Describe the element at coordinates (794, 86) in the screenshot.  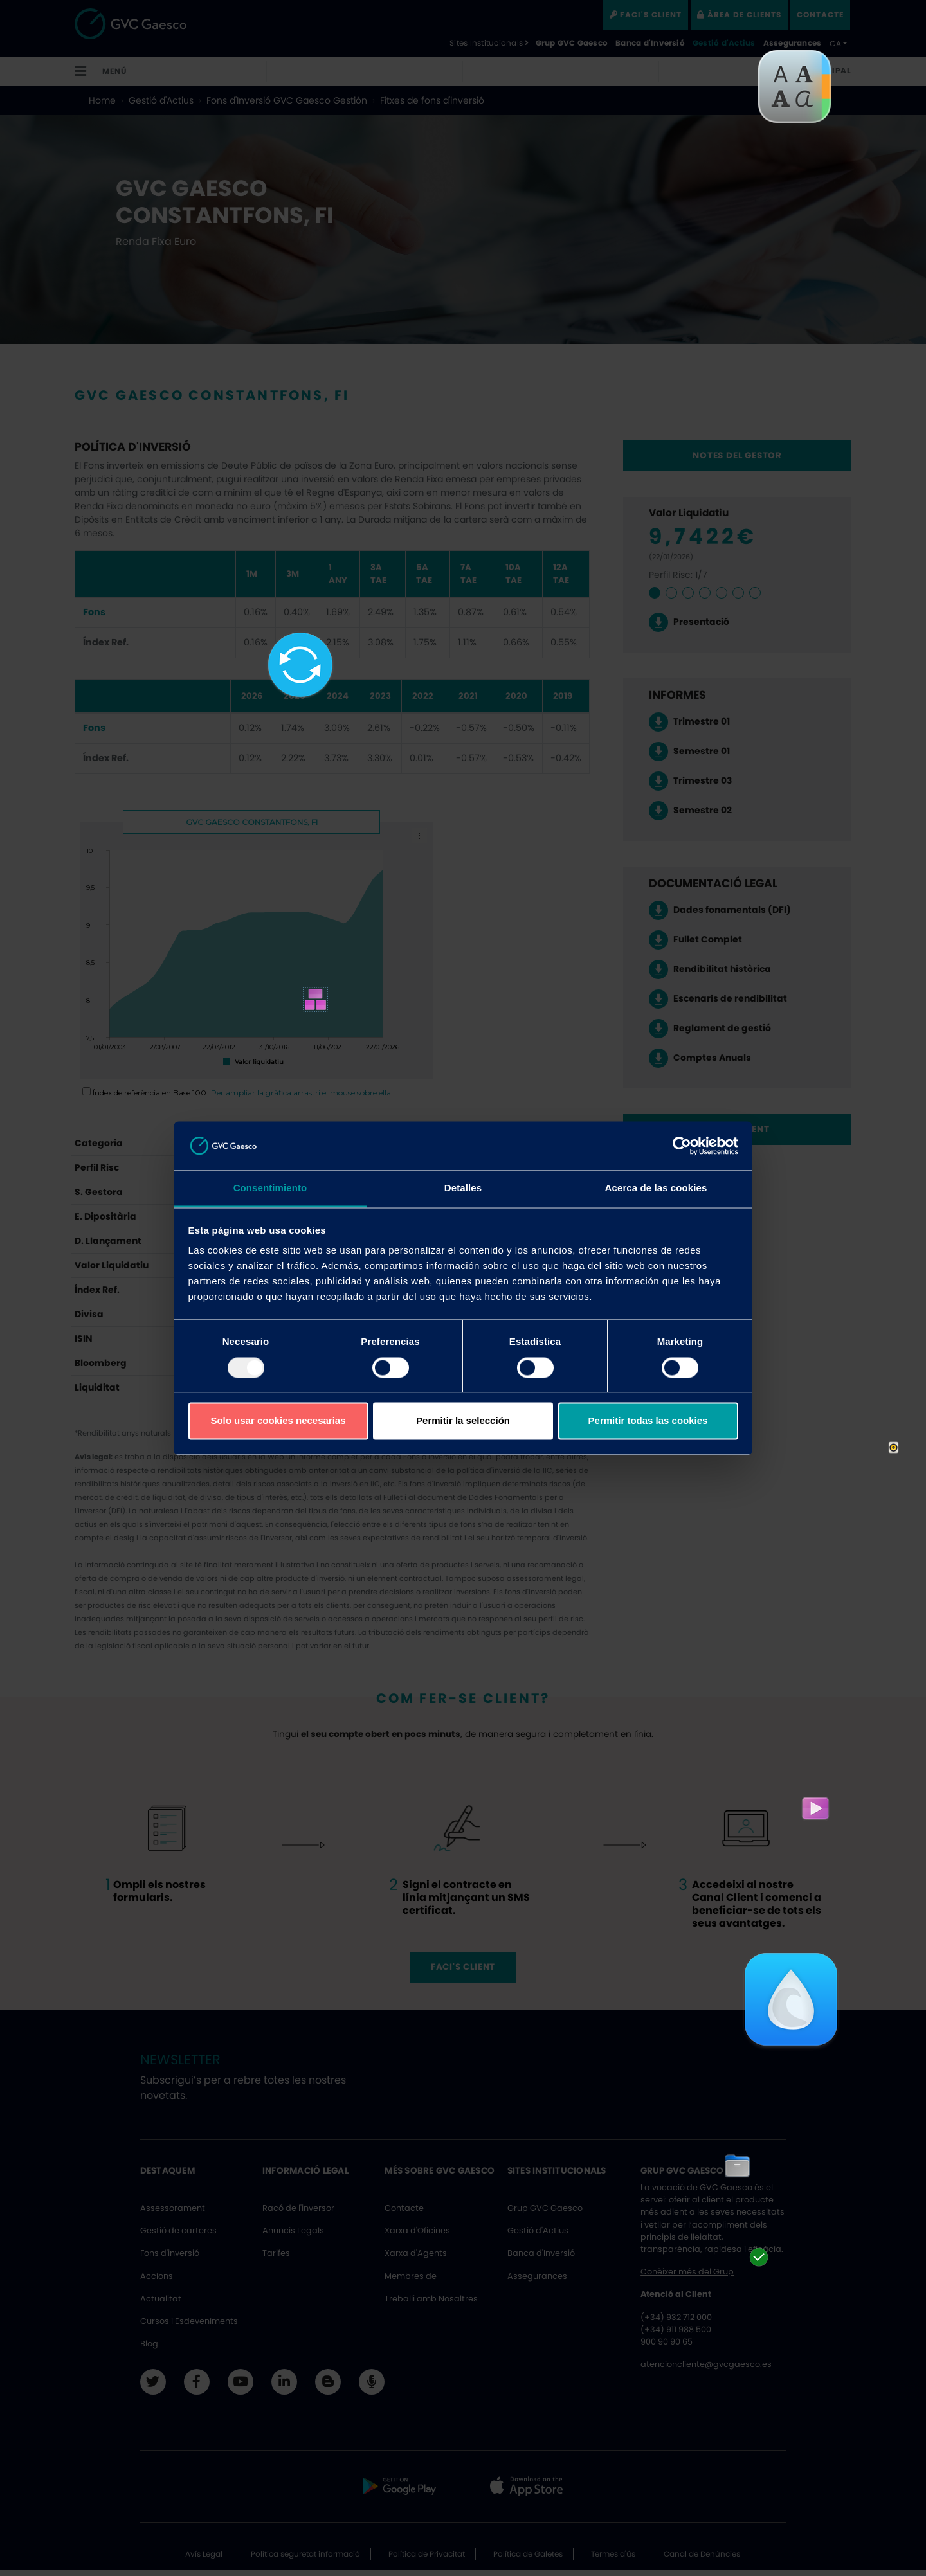
I see `open the fonts management app` at that location.